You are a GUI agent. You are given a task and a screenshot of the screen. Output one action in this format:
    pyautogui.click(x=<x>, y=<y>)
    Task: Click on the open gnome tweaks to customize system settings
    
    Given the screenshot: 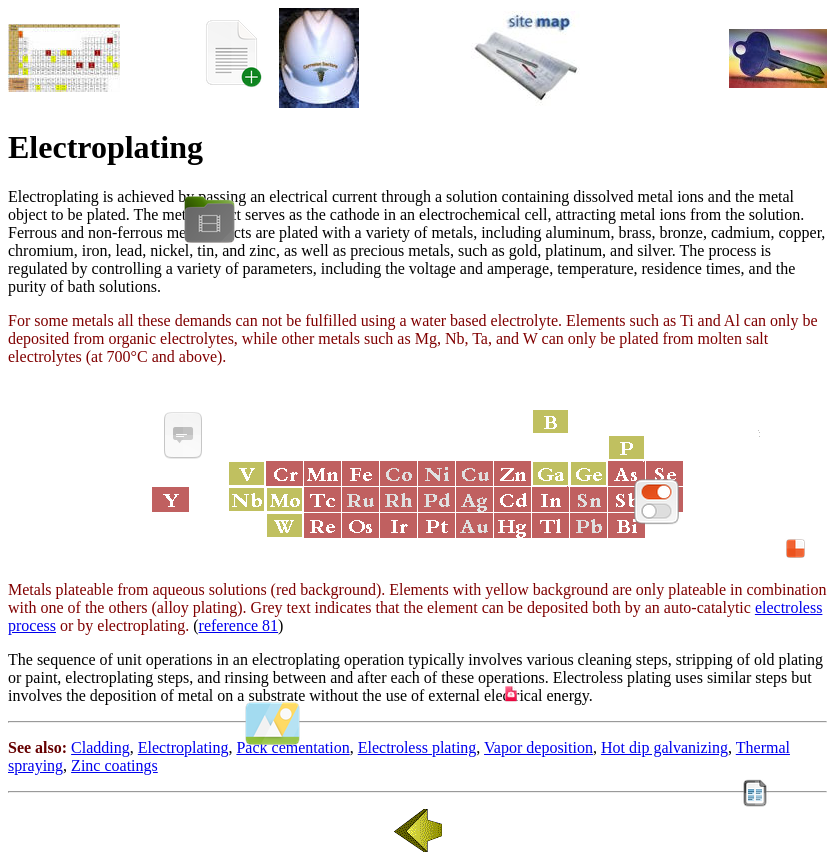 What is the action you would take?
    pyautogui.click(x=656, y=501)
    